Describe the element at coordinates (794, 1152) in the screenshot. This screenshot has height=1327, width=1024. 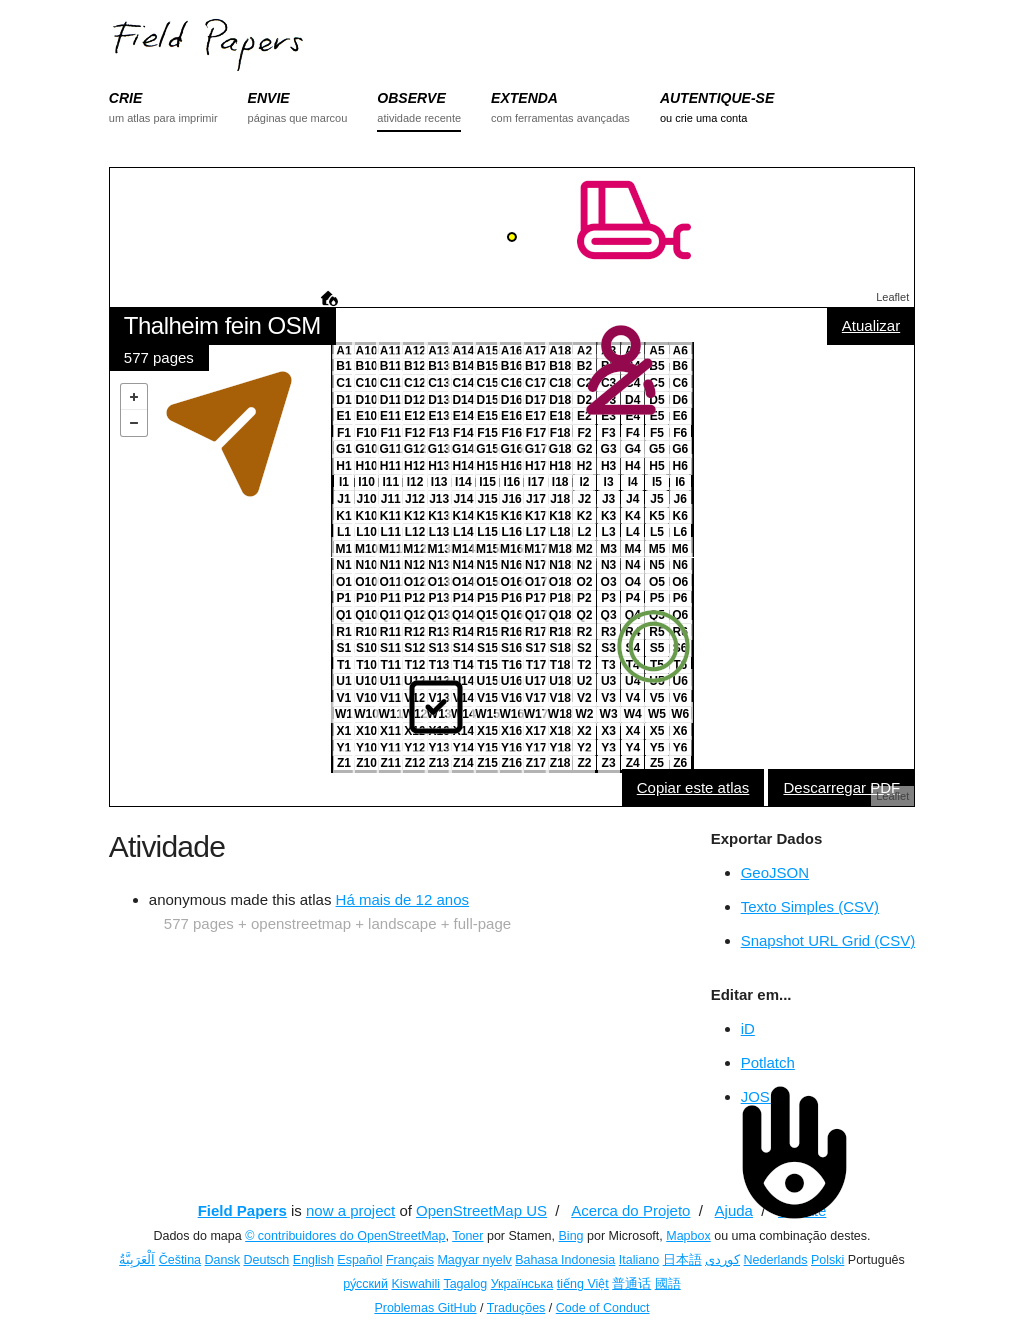
I see `access hand tracking or gesture recognition settings` at that location.